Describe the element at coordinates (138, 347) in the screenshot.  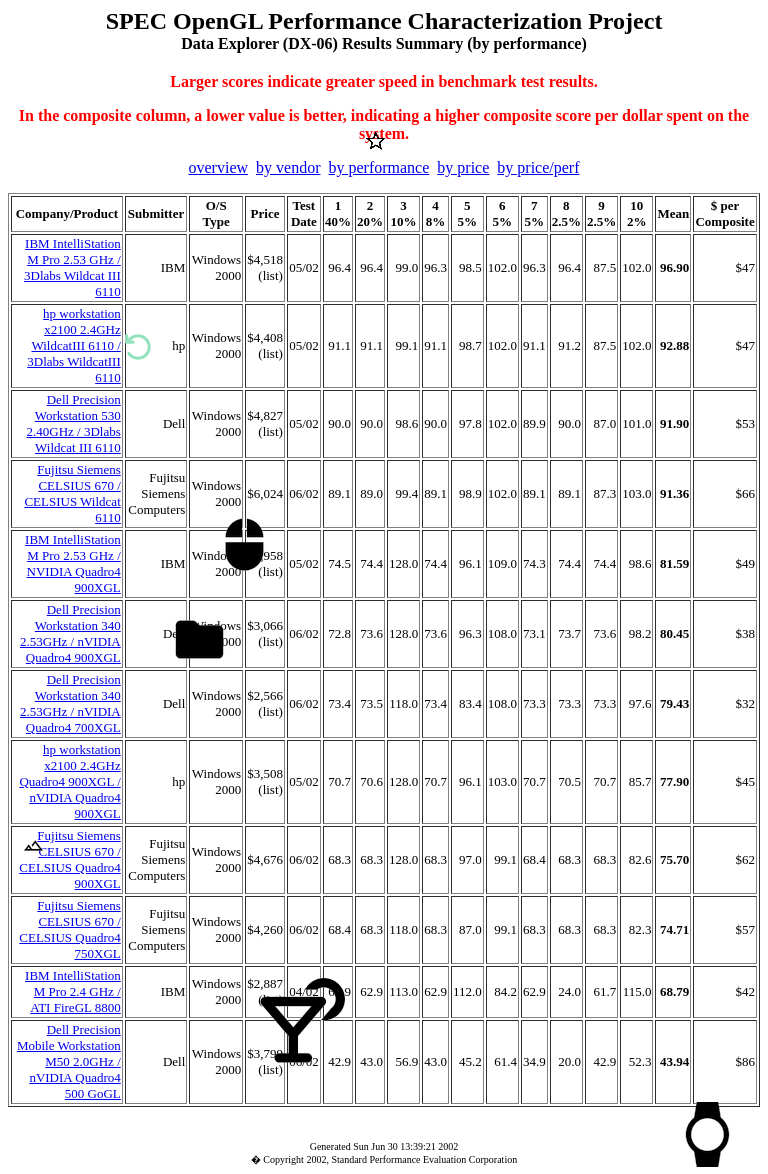
I see `undo the last action` at that location.